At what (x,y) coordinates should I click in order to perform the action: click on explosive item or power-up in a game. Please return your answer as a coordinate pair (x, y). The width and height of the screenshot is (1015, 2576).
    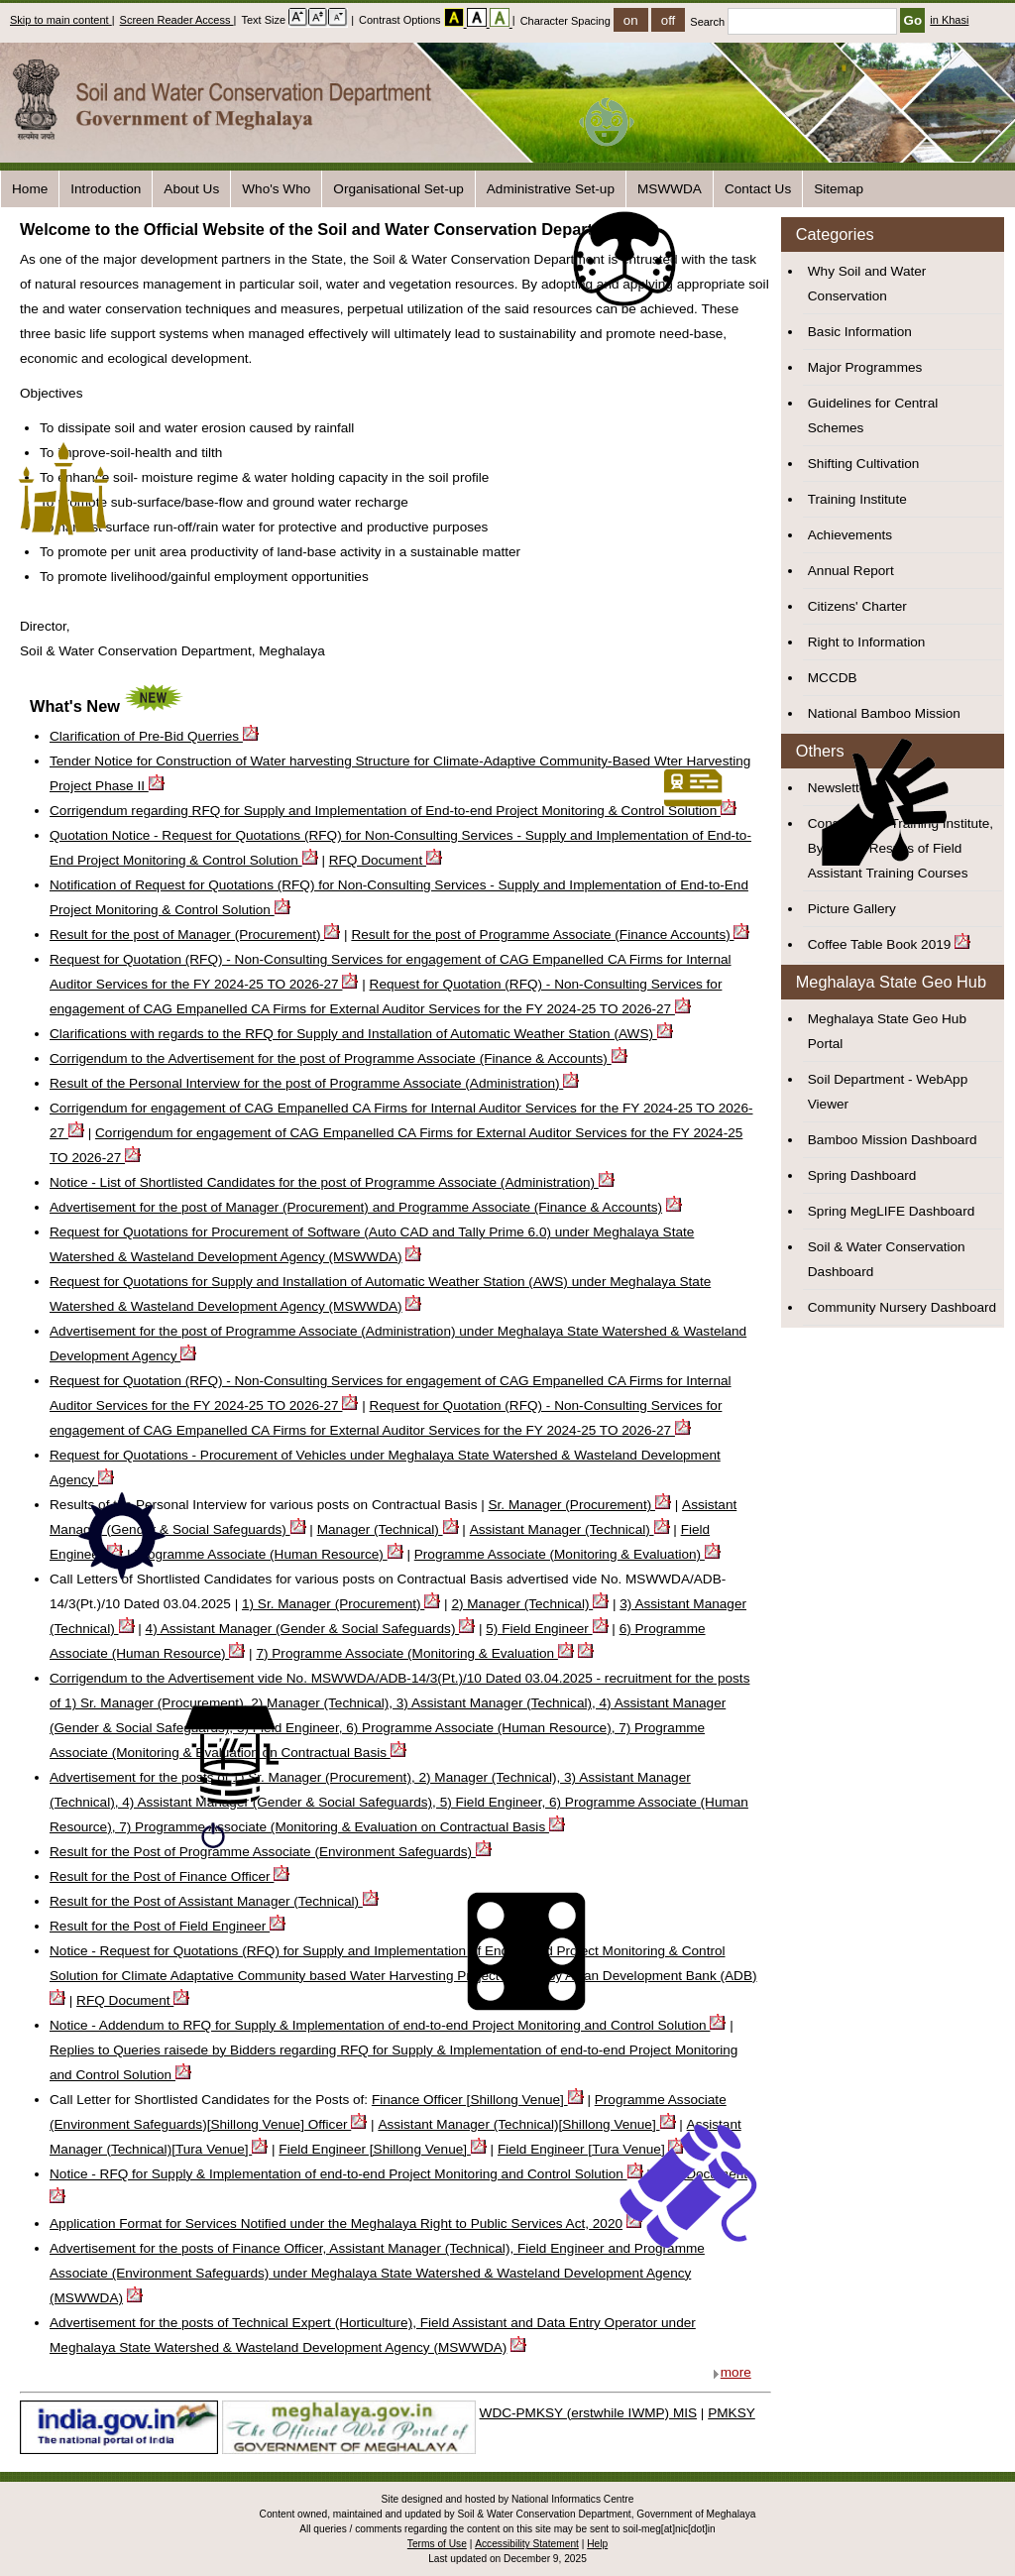
    Looking at the image, I should click on (688, 2179).